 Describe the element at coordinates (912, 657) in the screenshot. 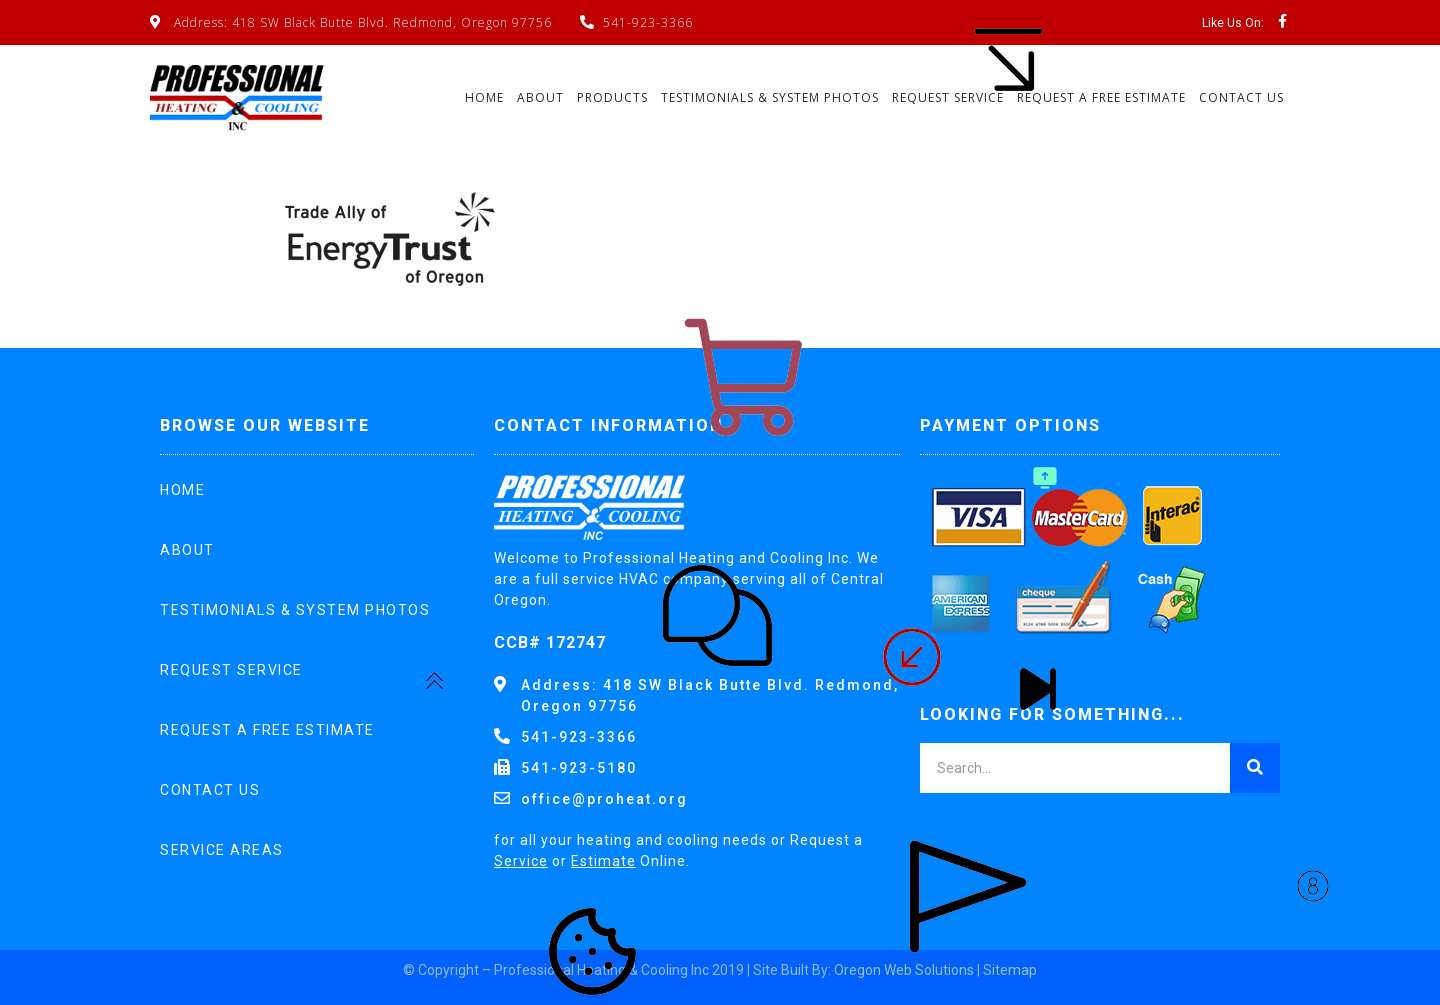

I see `navigate to previous or lower-left content` at that location.